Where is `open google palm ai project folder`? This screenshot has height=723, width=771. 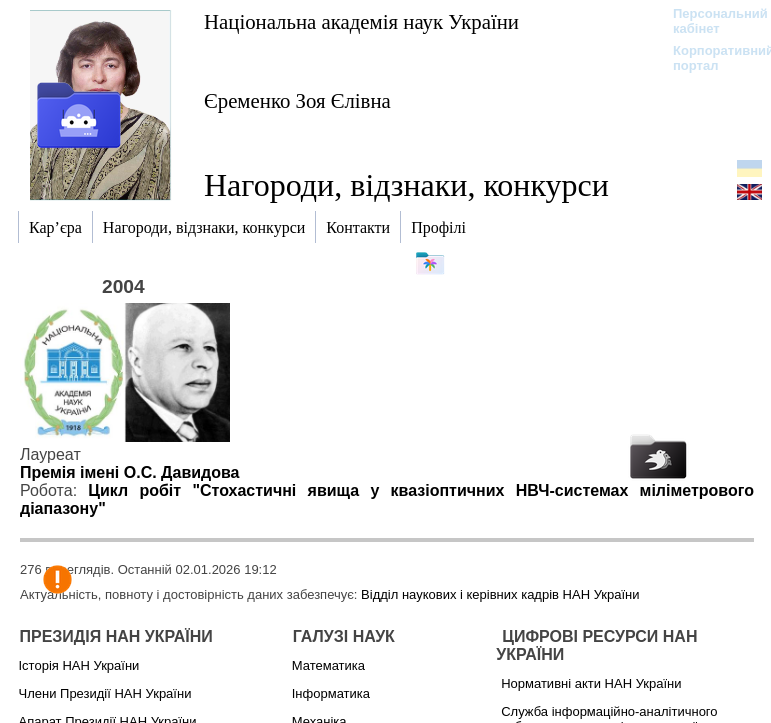 open google palm ai project folder is located at coordinates (430, 264).